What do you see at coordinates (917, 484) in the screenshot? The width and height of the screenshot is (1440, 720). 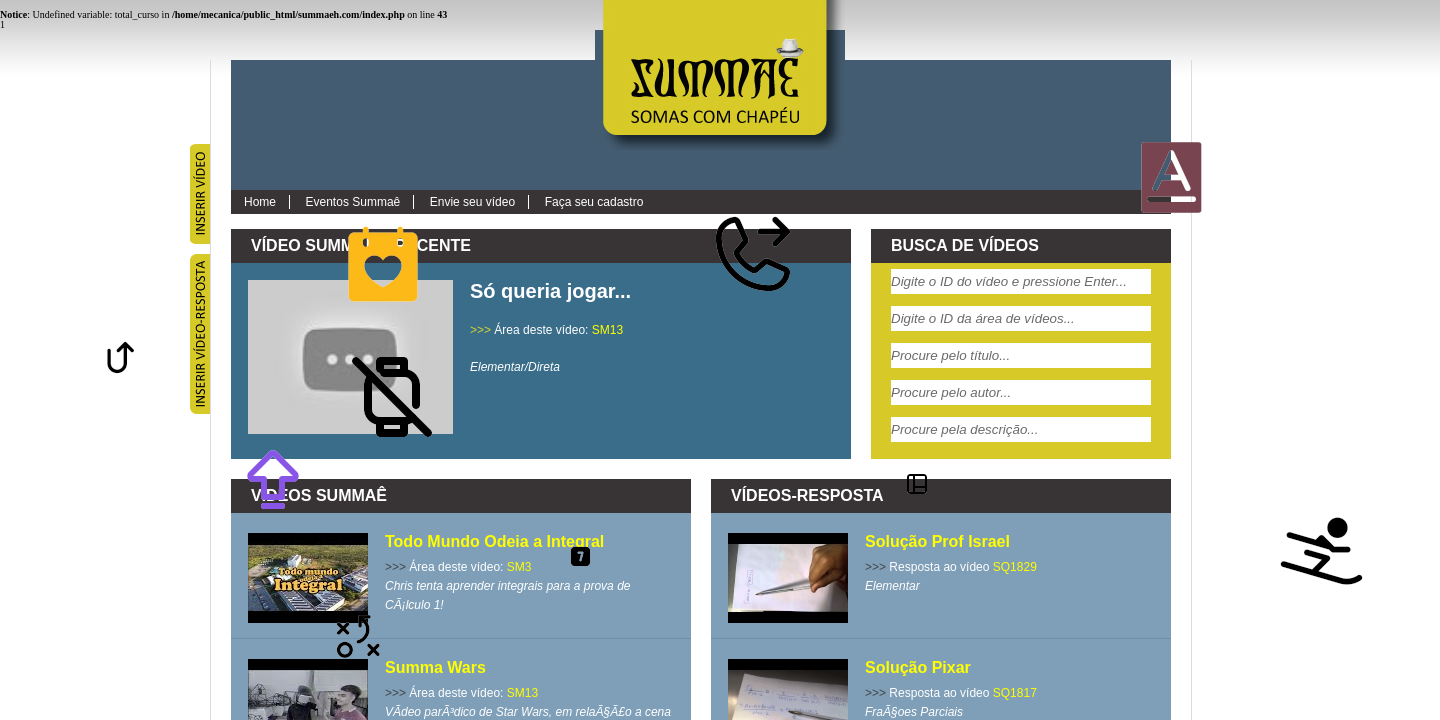 I see `switch to left-bottom panel layout` at bounding box center [917, 484].